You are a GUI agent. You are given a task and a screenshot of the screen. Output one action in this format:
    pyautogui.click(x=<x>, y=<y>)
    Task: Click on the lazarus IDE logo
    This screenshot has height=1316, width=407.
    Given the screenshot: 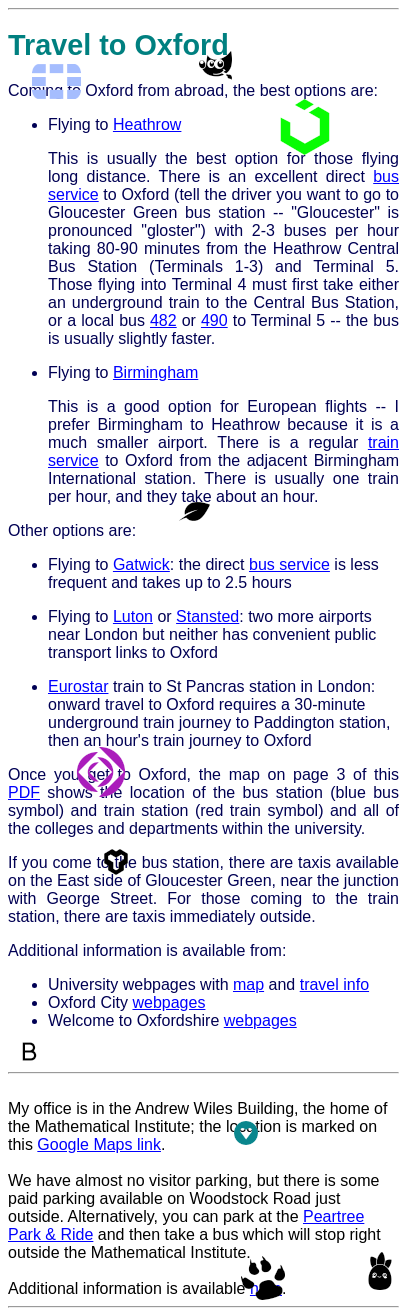 What is the action you would take?
    pyautogui.click(x=263, y=1278)
    